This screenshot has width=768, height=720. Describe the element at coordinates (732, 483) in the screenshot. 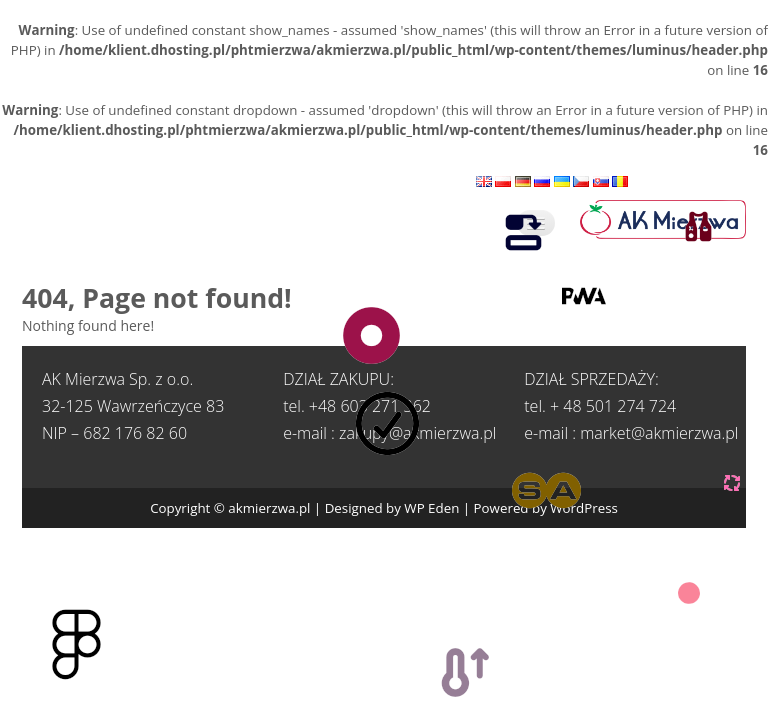

I see `refresh or reload content` at that location.